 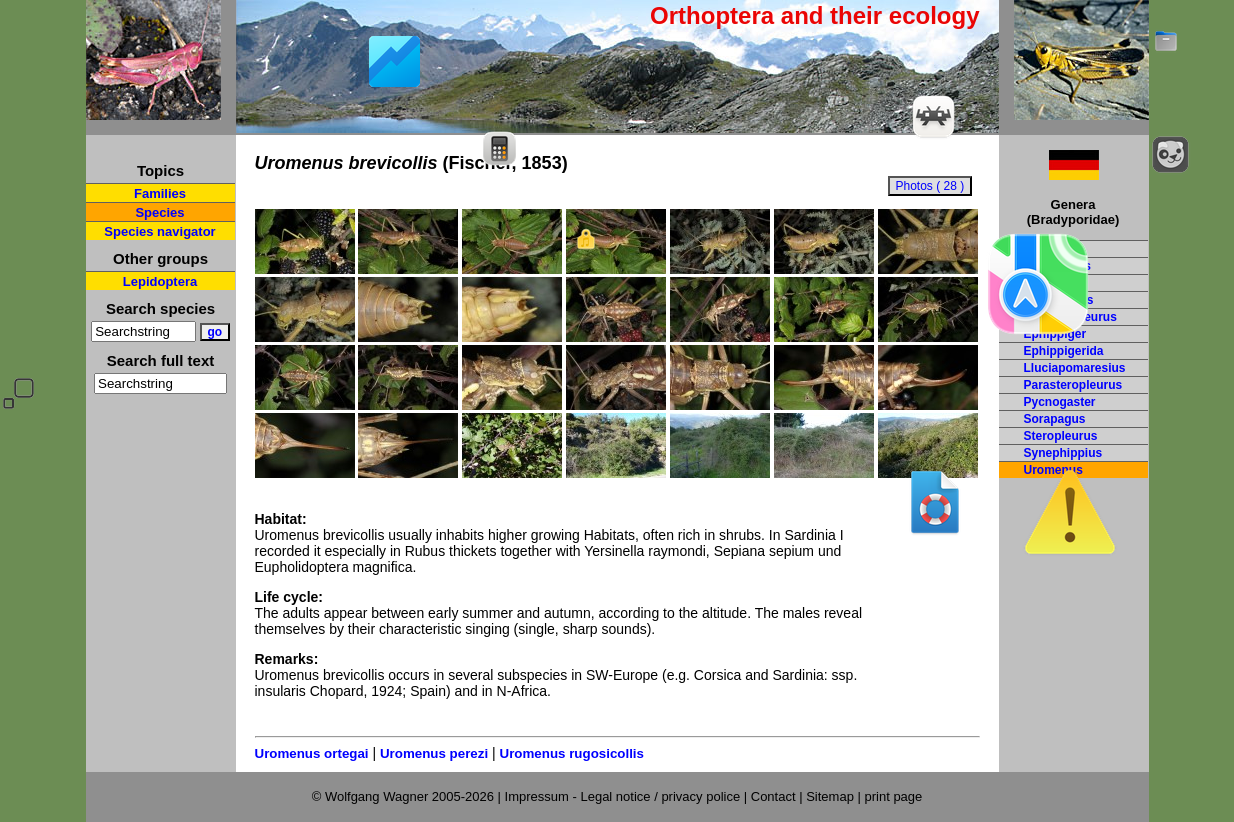 What do you see at coordinates (1070, 512) in the screenshot?
I see `indicates a warning or caution message` at bounding box center [1070, 512].